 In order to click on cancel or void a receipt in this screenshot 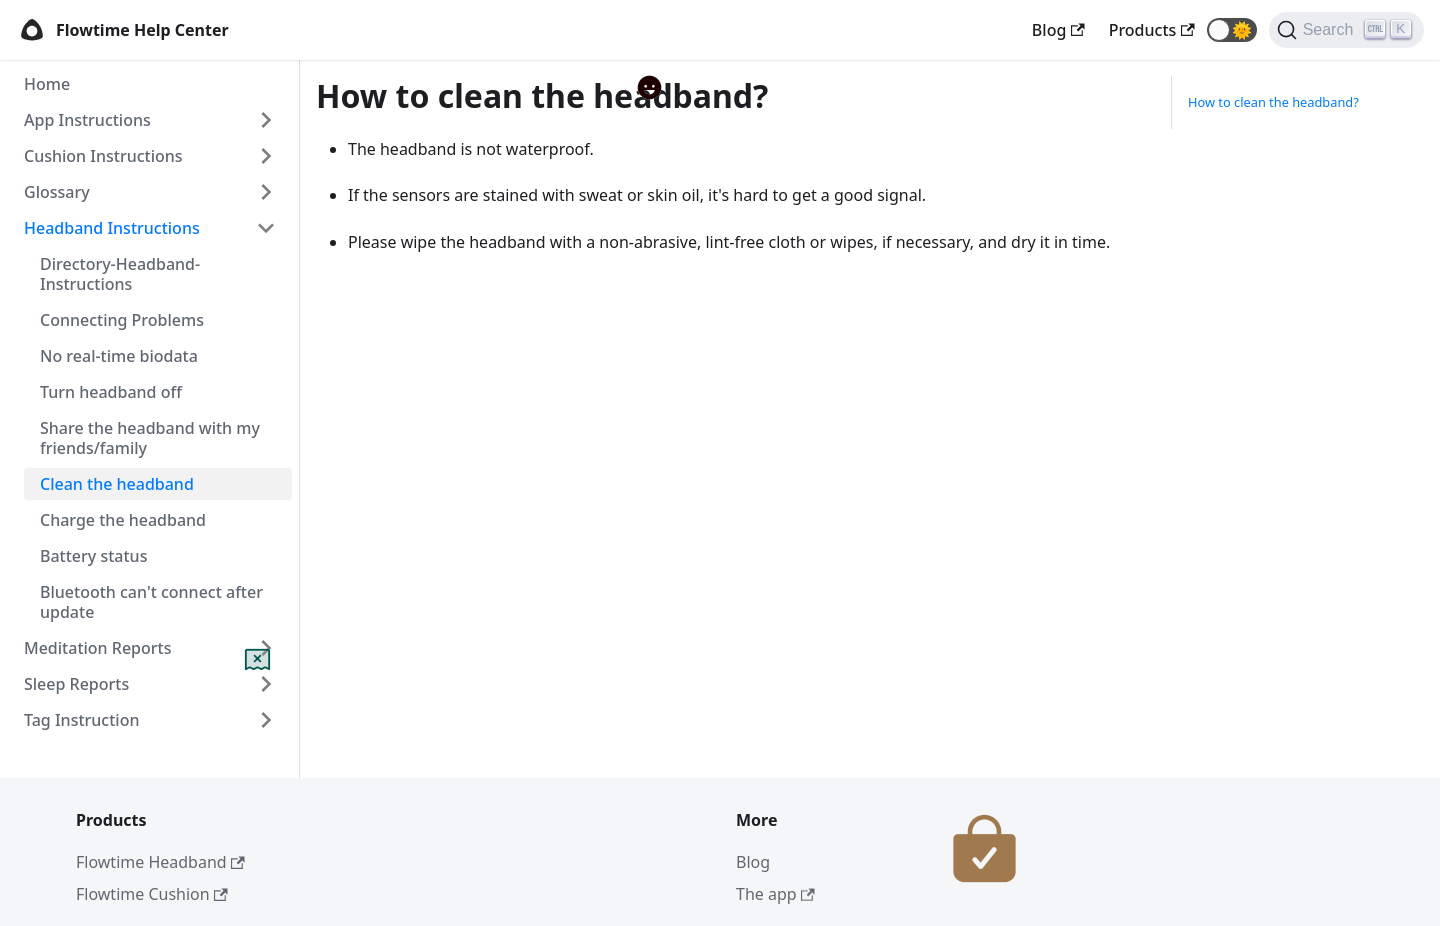, I will do `click(257, 659)`.